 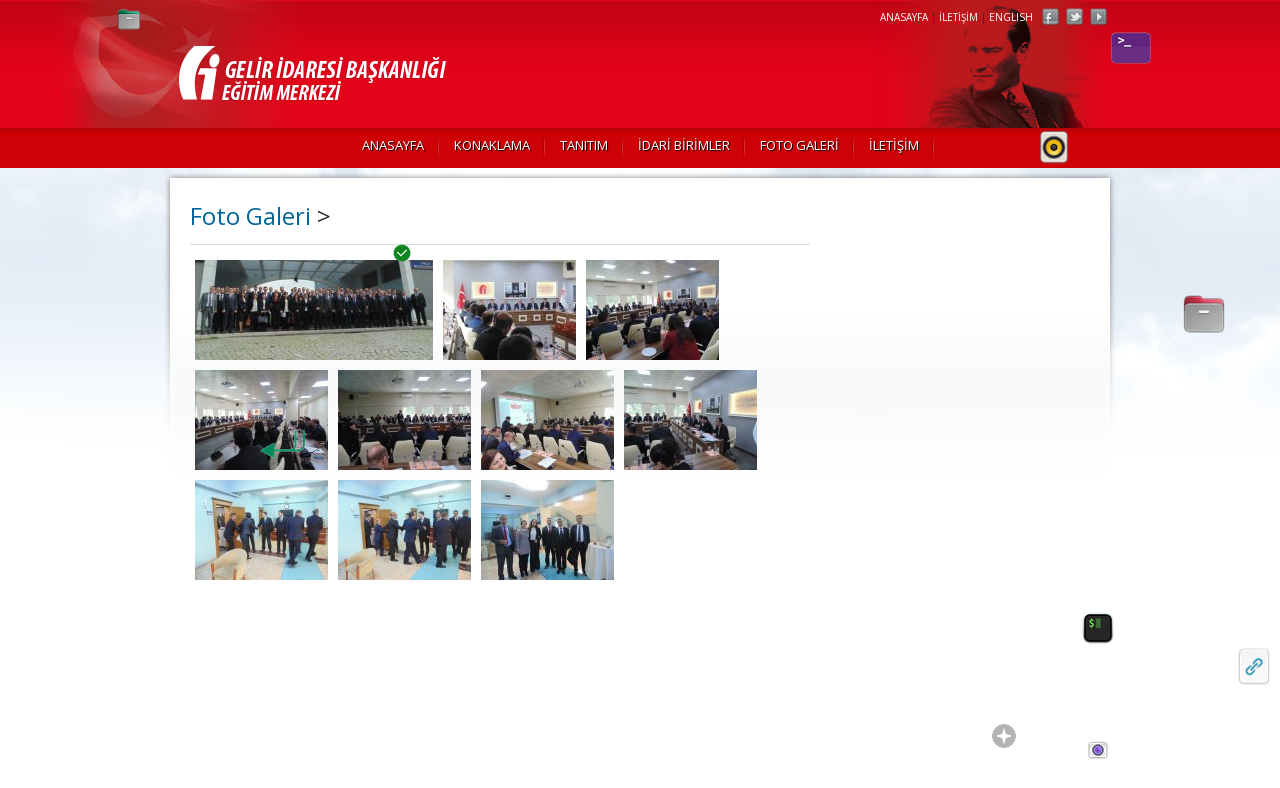 What do you see at coordinates (1004, 736) in the screenshot?
I see `remove trusted status from a bluetooth device` at bounding box center [1004, 736].